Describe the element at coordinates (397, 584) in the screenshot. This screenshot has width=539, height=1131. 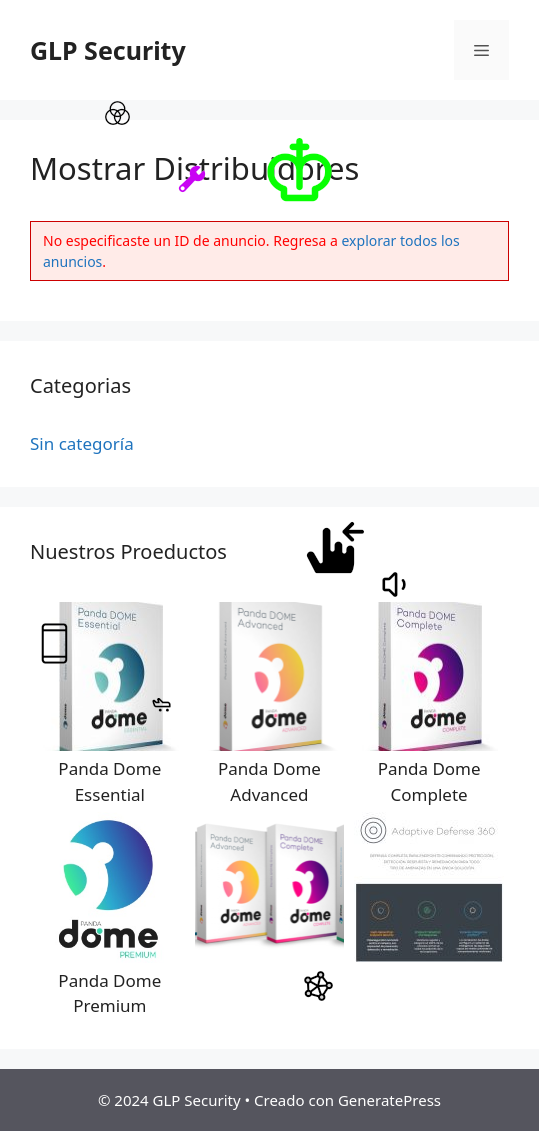
I see `adjust audio volume to low level` at that location.